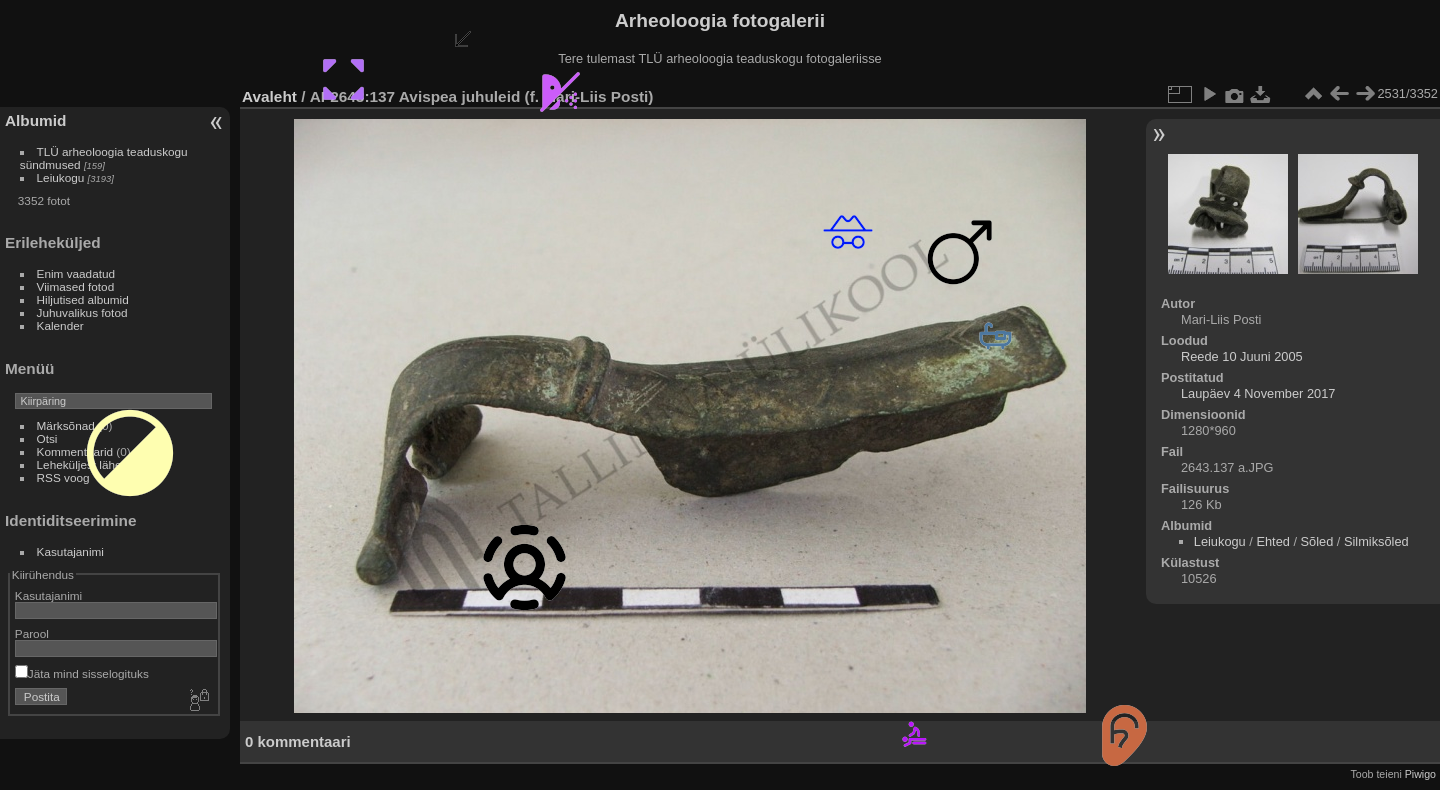 This screenshot has height=790, width=1440. I want to click on enable incognito or private browsing mode, so click(848, 232).